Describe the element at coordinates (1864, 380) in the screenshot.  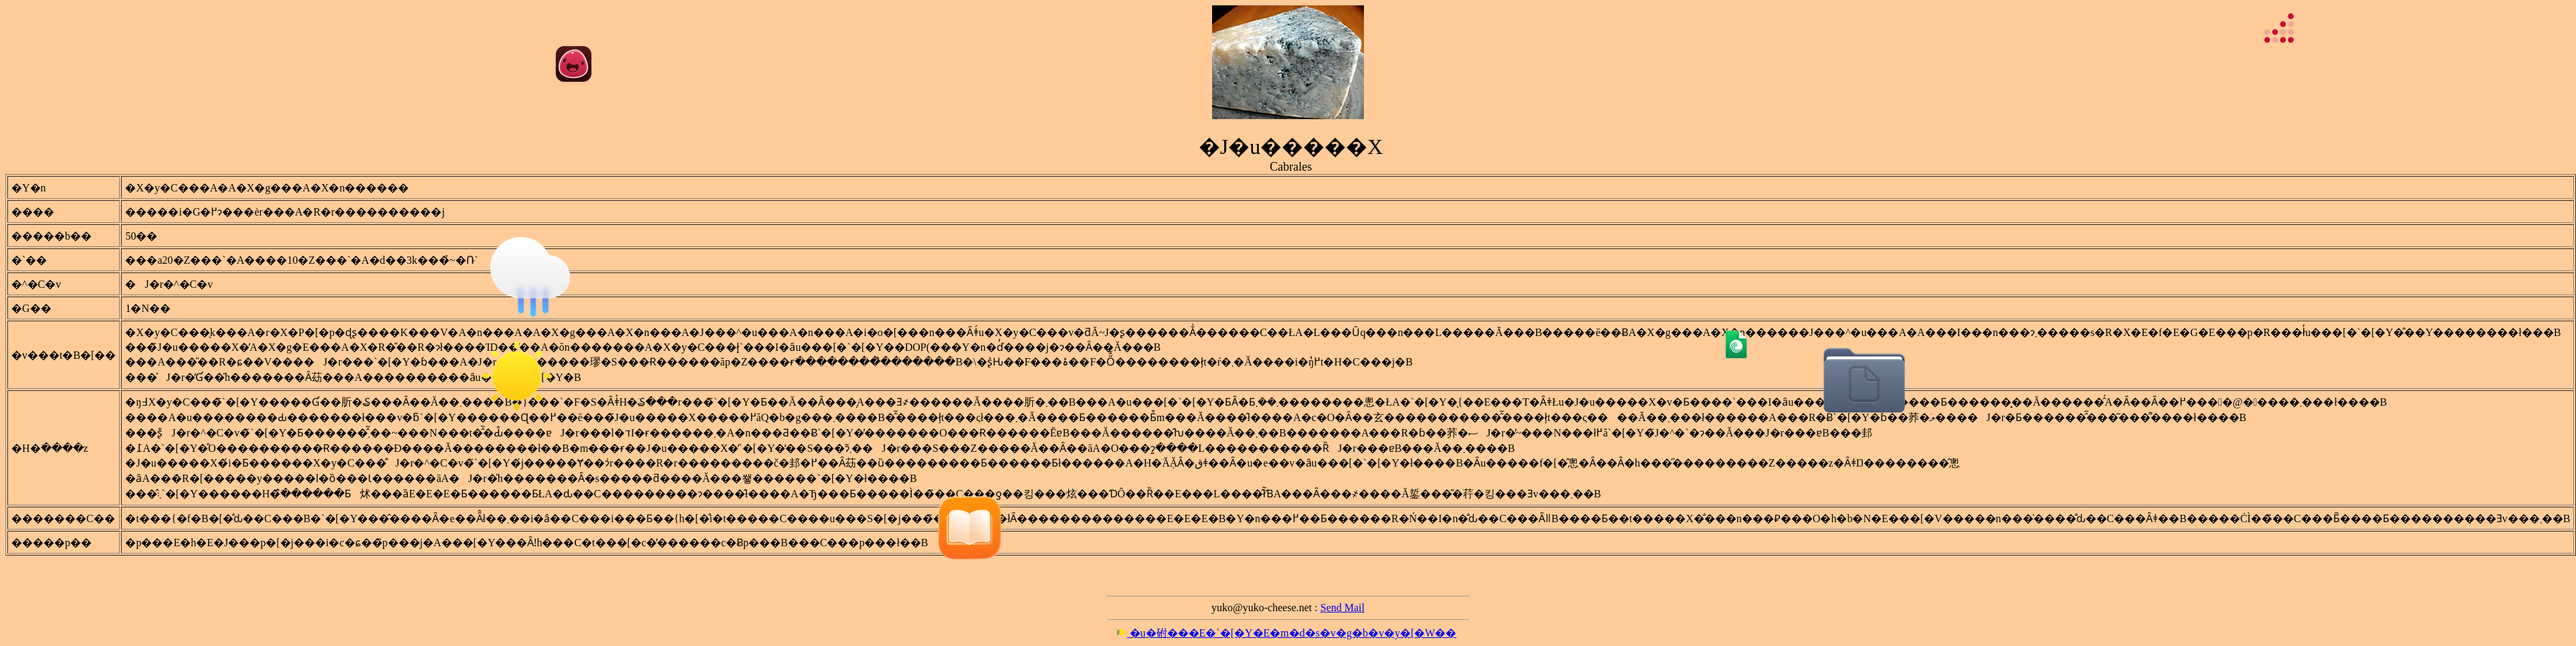
I see `open your documents folder` at that location.